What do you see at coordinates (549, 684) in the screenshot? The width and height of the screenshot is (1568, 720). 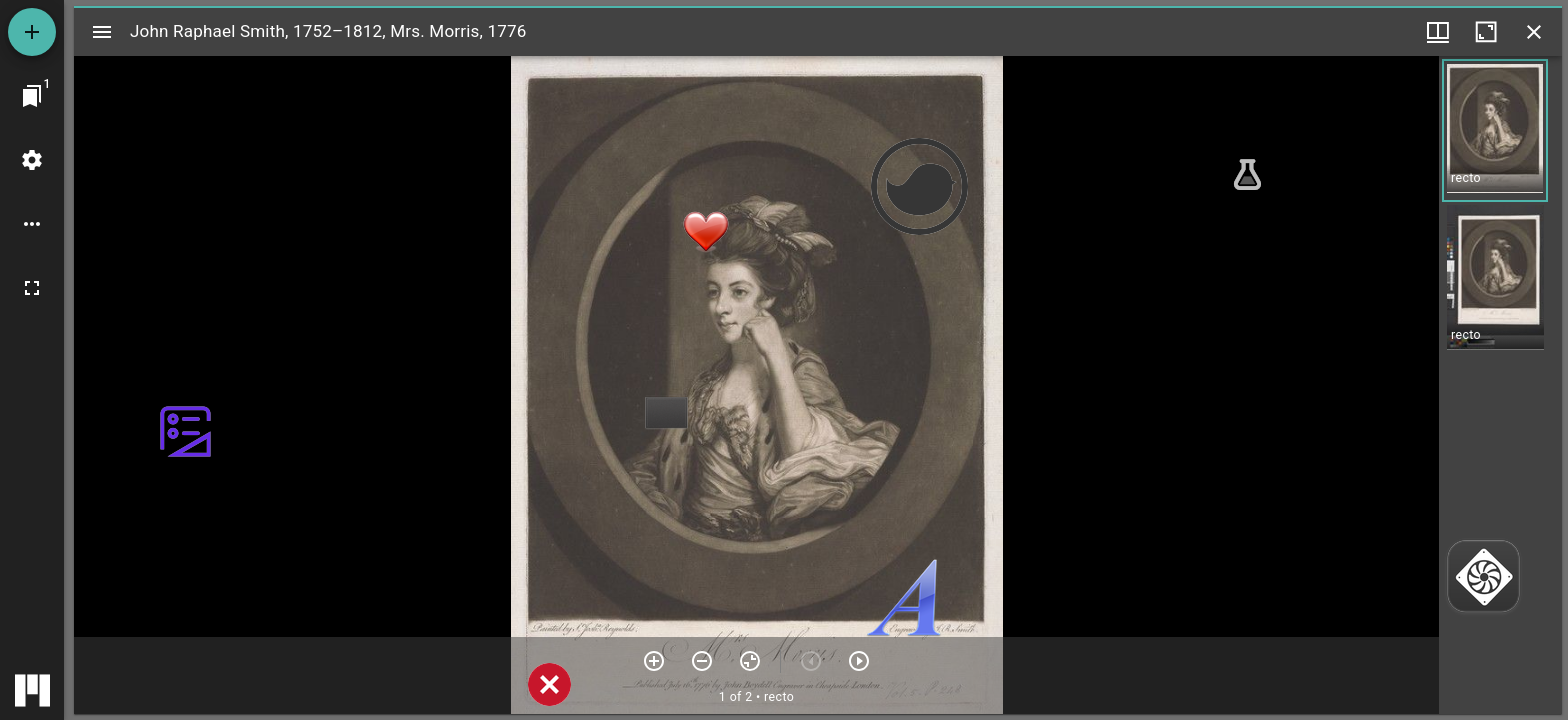 I see `cancel the current calculation` at bounding box center [549, 684].